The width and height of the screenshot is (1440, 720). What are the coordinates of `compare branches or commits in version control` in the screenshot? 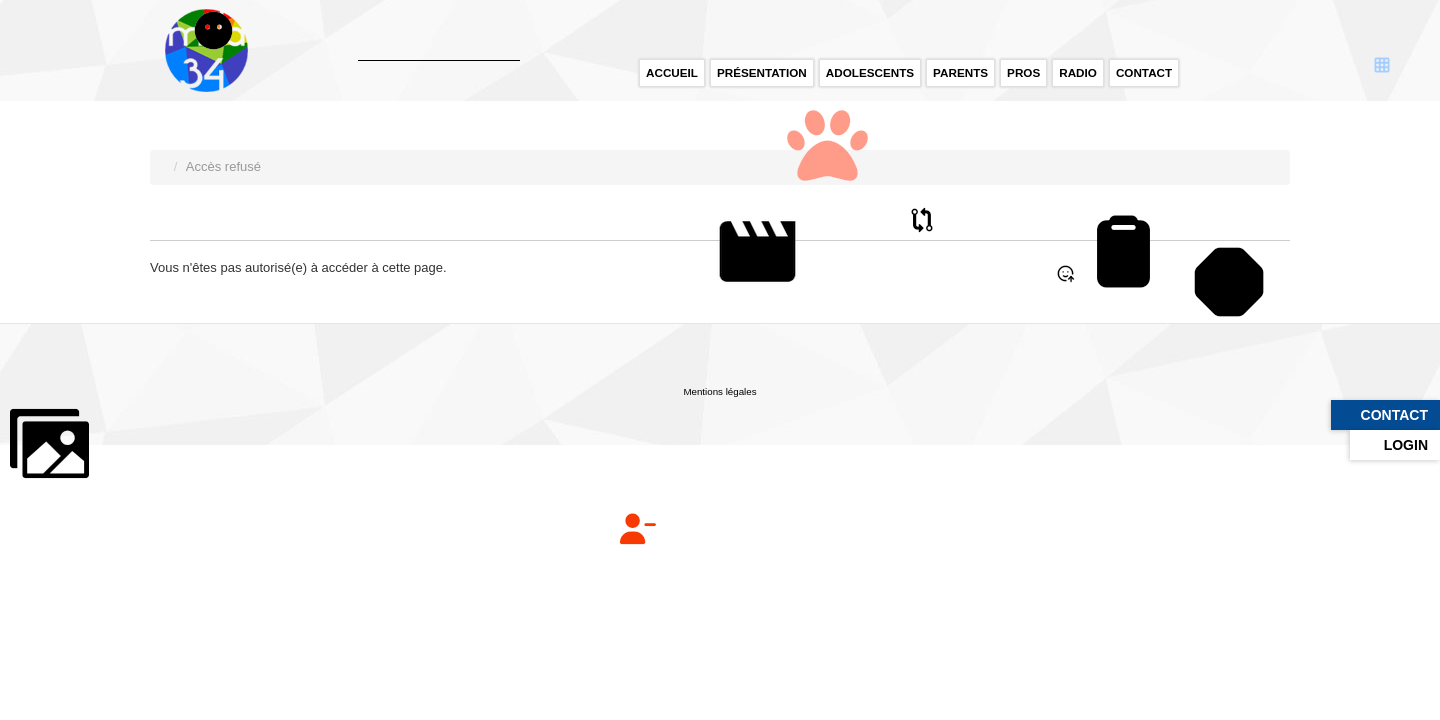 It's located at (922, 220).